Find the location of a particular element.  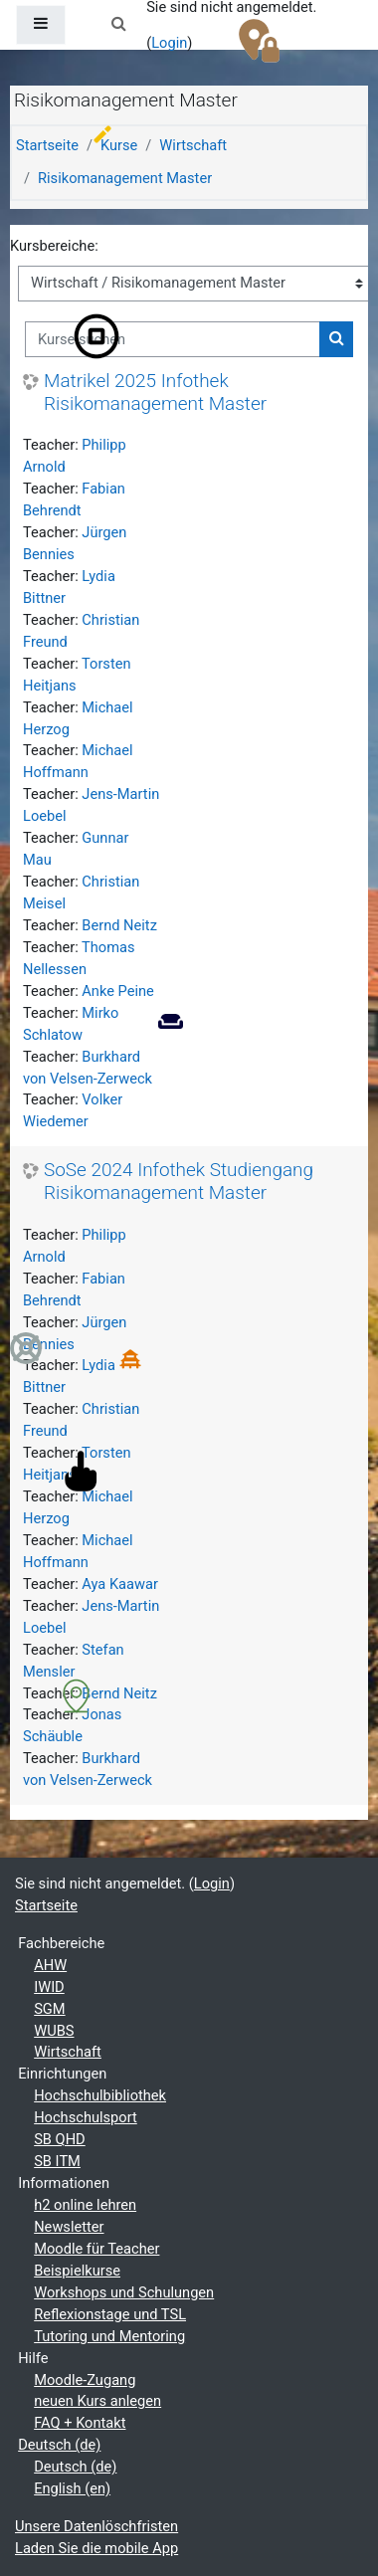

browse living room furniture is located at coordinates (170, 1021).